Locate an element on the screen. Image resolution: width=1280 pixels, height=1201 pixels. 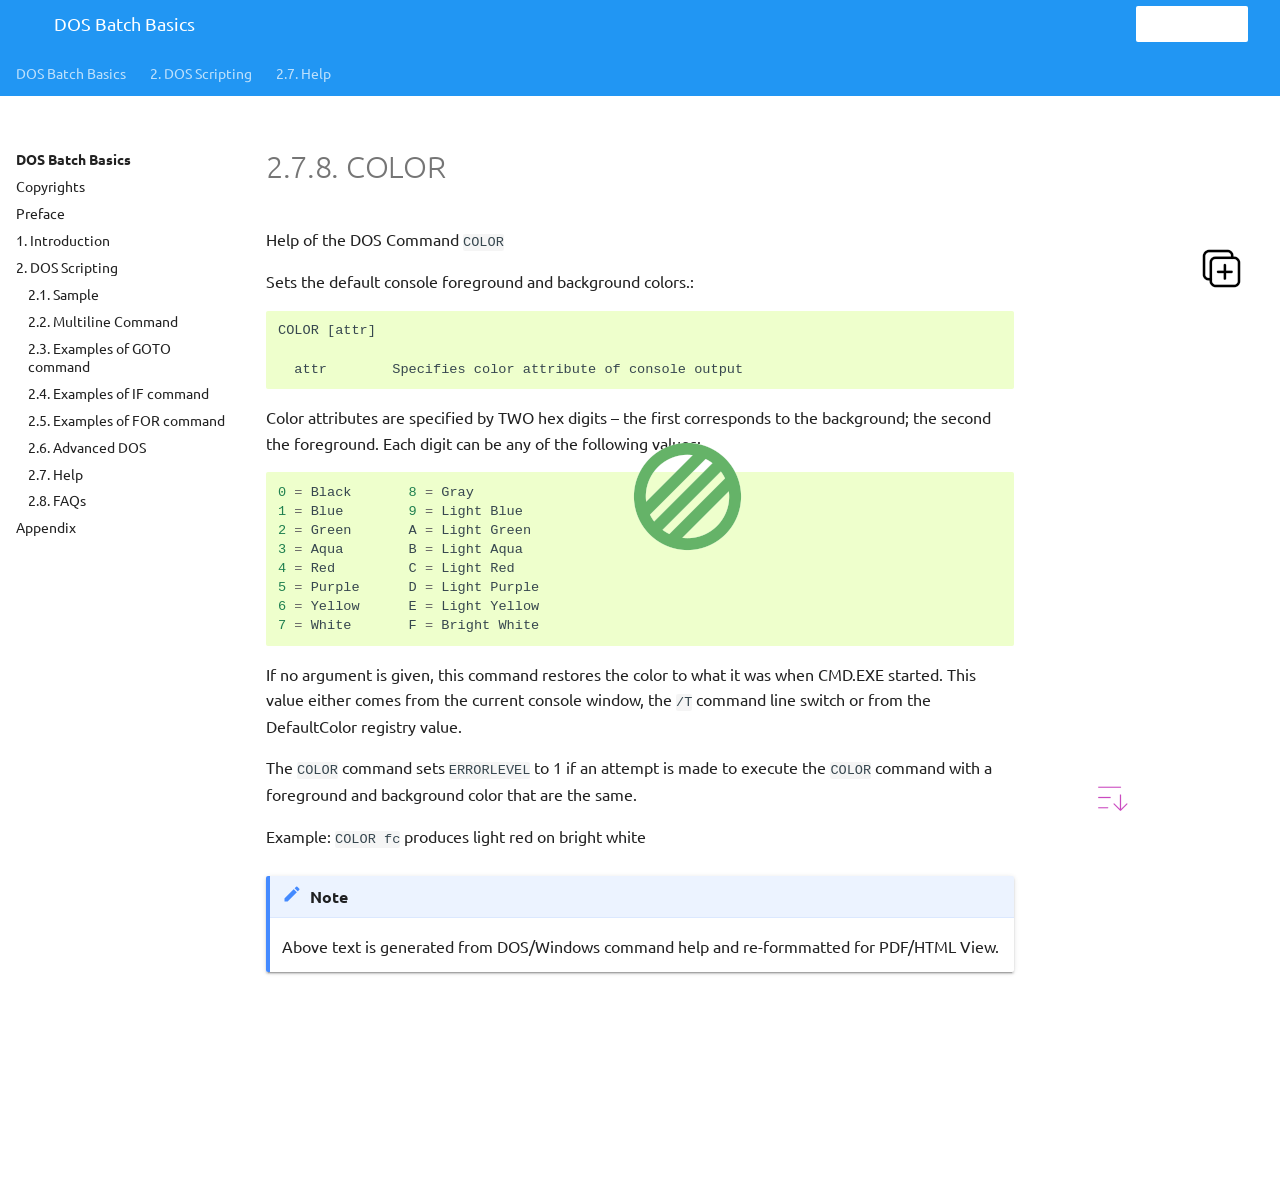
duplicate or copy an item is located at coordinates (1221, 268).